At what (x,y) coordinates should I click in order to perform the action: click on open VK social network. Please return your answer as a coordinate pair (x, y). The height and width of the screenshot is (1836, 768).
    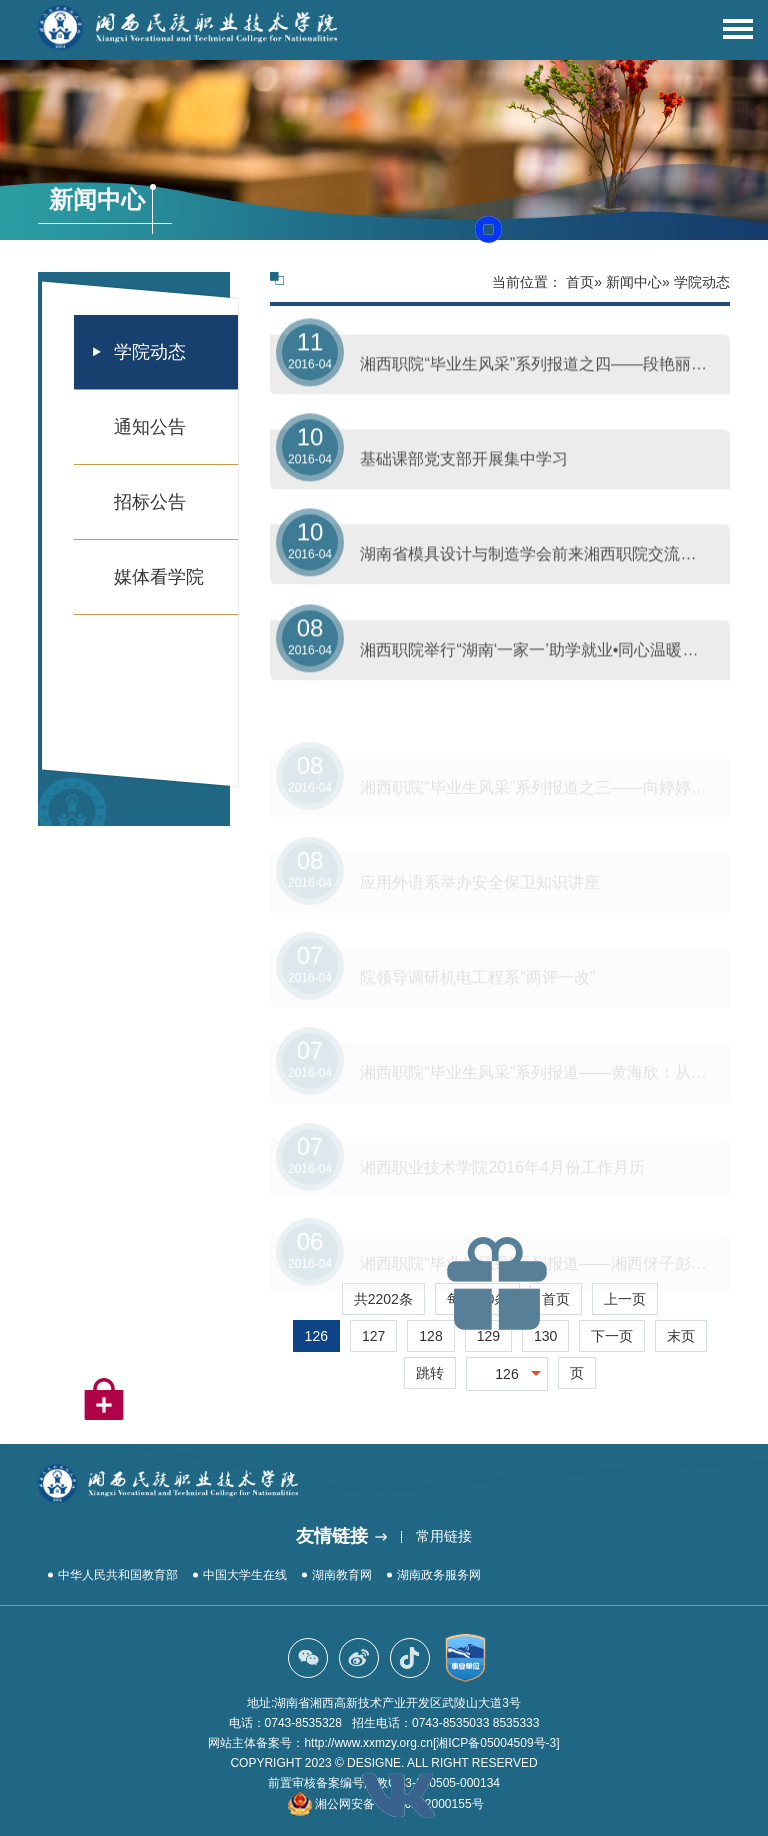
    Looking at the image, I should click on (398, 1795).